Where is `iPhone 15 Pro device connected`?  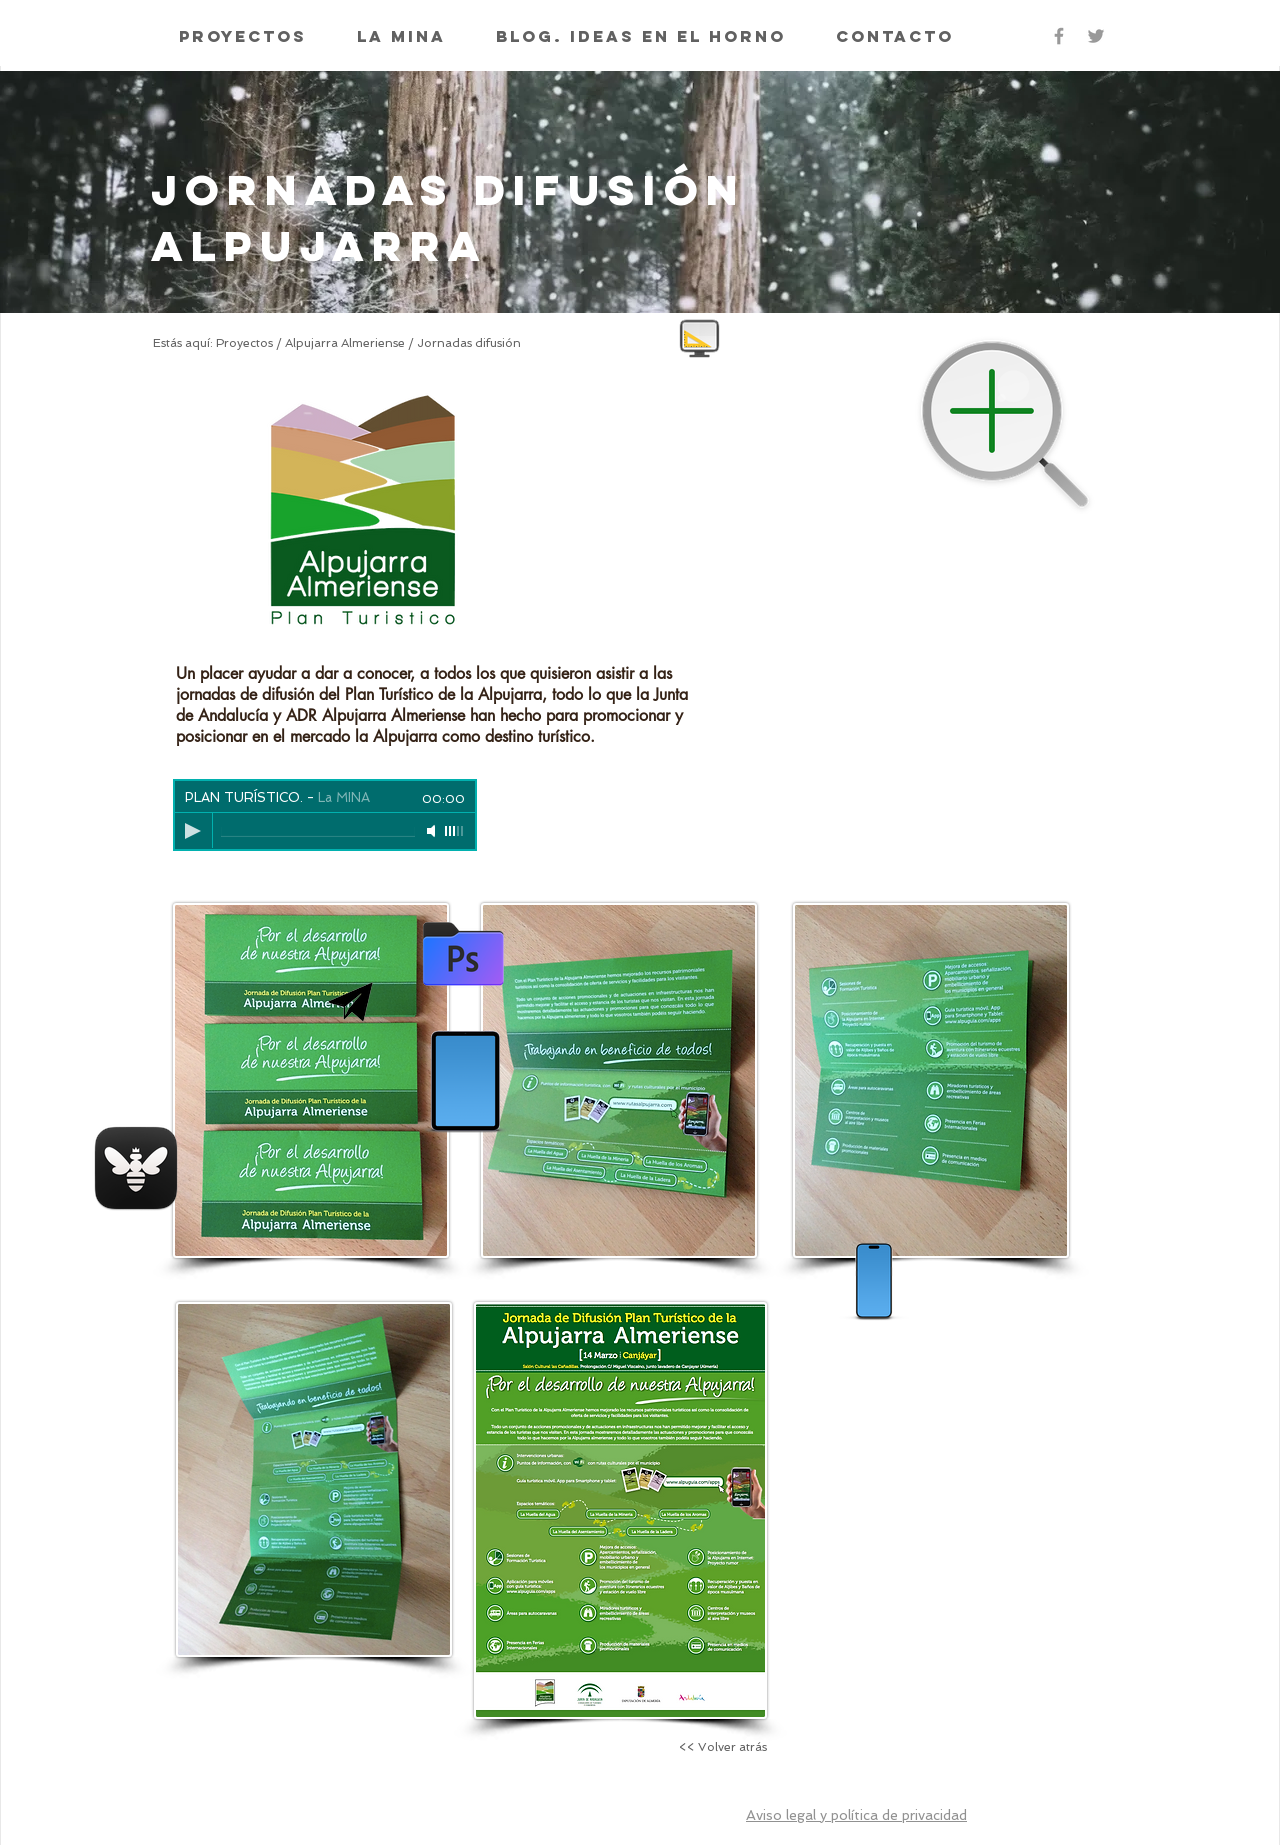
iPhone 15 Pro device connected is located at coordinates (874, 1282).